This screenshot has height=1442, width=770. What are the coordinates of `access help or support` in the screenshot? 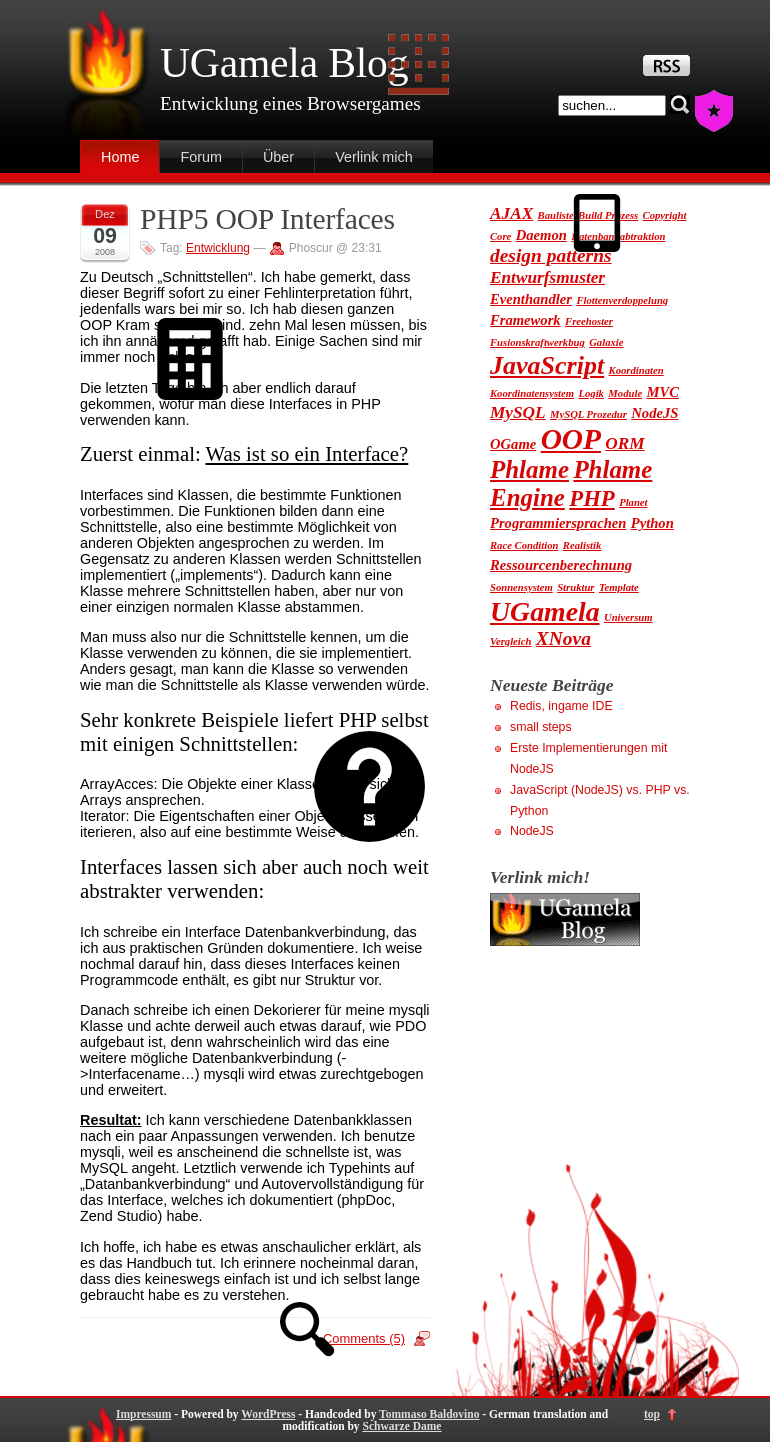 It's located at (369, 786).